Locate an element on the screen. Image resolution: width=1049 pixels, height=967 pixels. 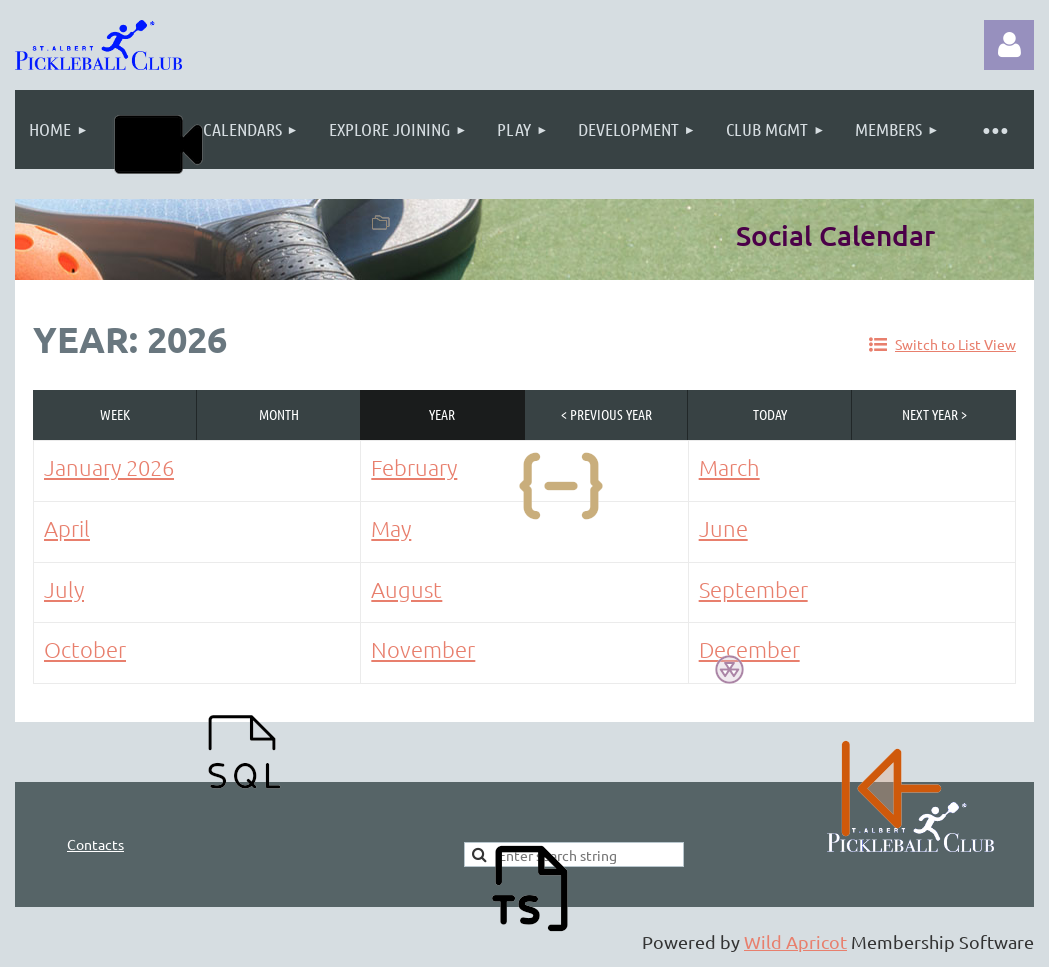
go back to the beginning is located at coordinates (889, 788).